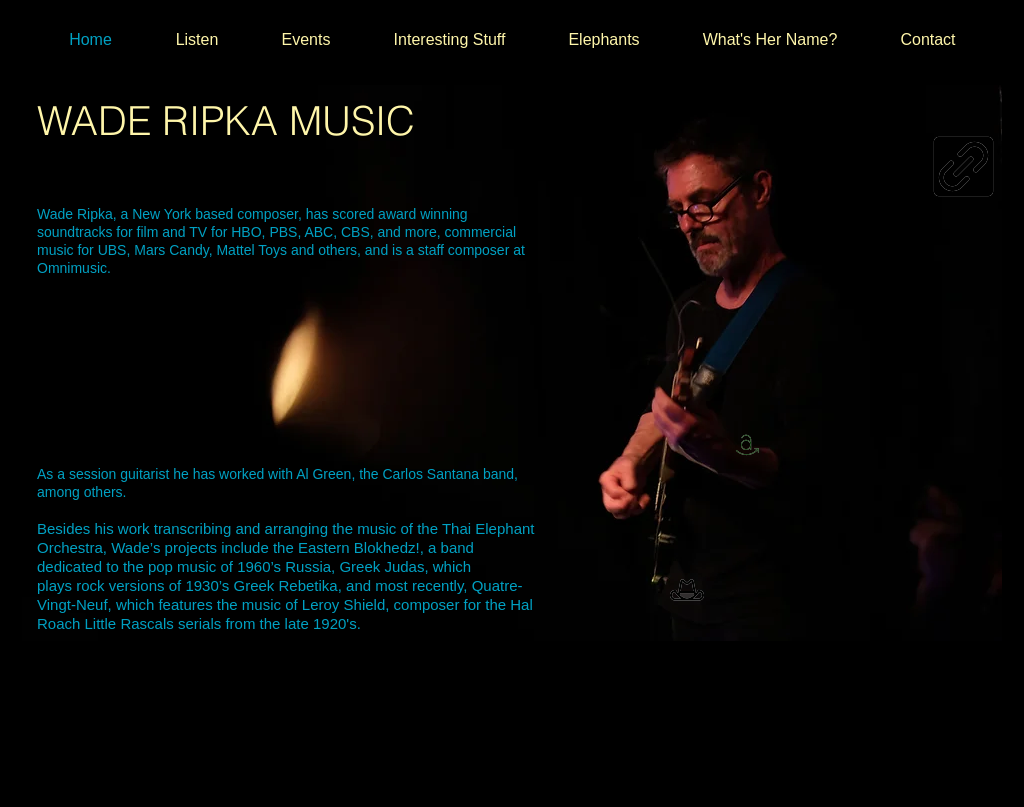 Image resolution: width=1024 pixels, height=807 pixels. I want to click on visit amazon.com, so click(746, 444).